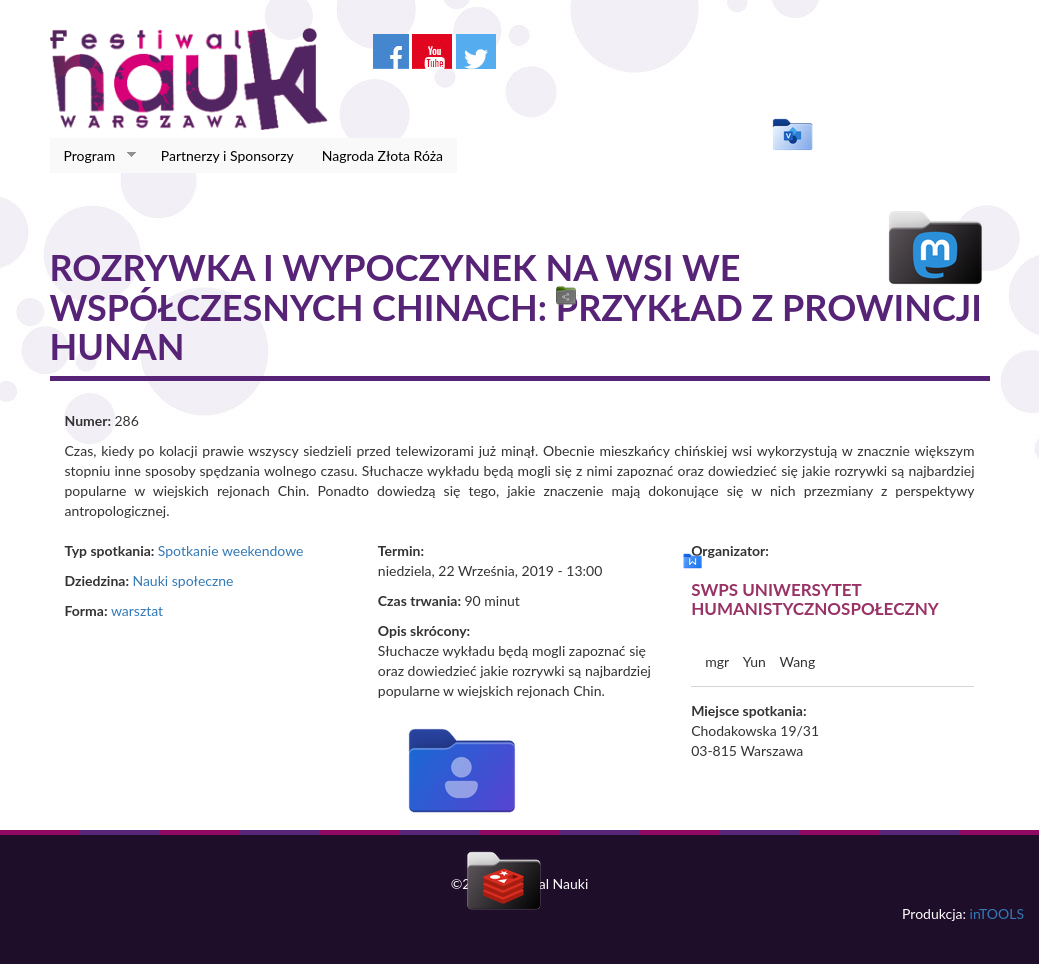 The height and width of the screenshot is (964, 1039). Describe the element at coordinates (503, 882) in the screenshot. I see `open redis database project folder` at that location.